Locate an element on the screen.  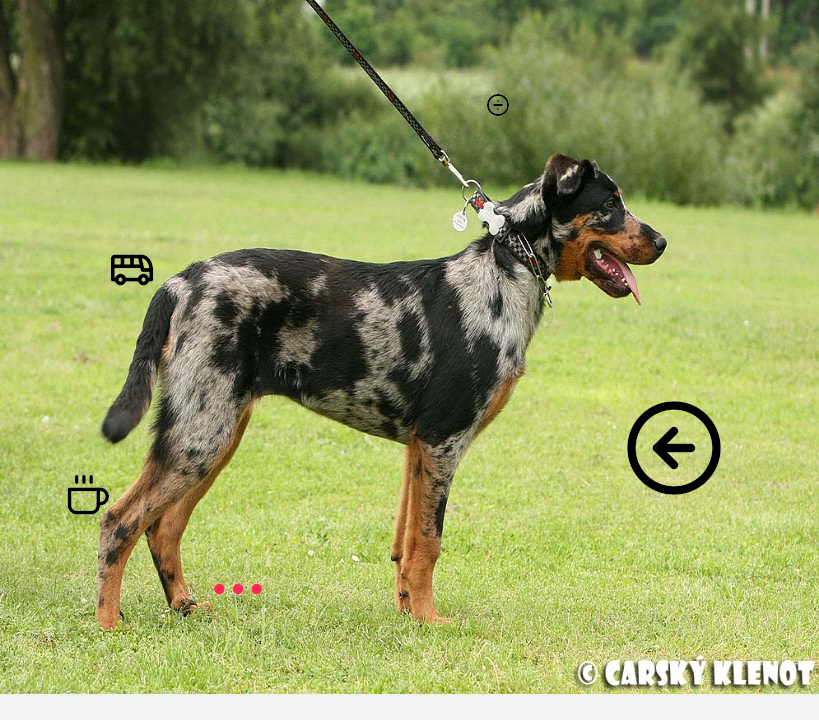
access more options or actions is located at coordinates (238, 589).